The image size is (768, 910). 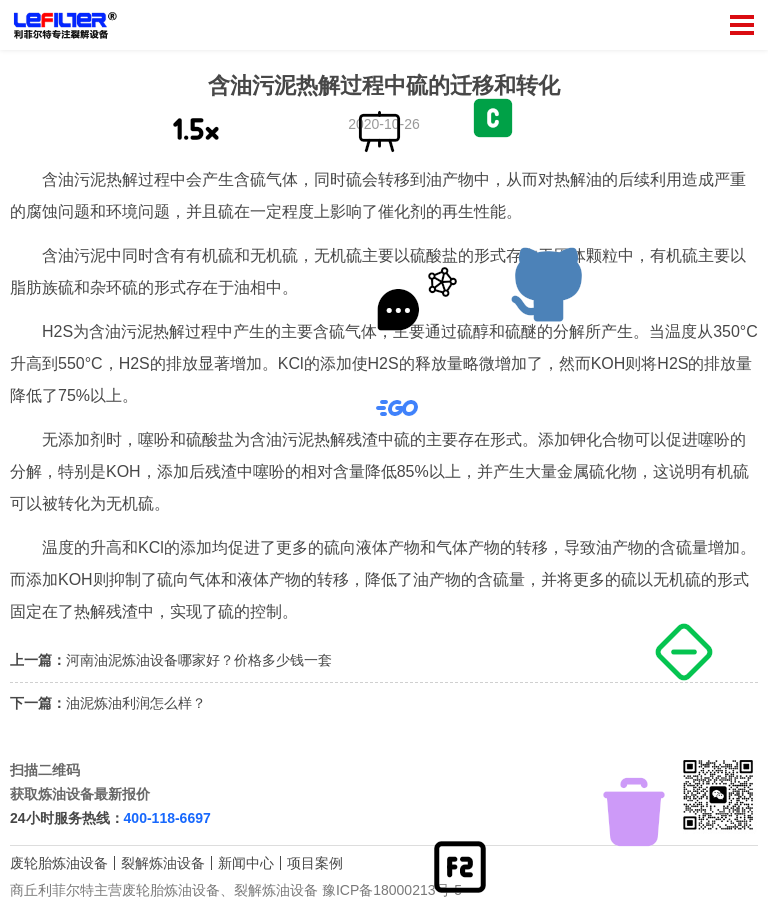 What do you see at coordinates (493, 118) in the screenshot?
I see `indicates a "C" grade or rating` at bounding box center [493, 118].